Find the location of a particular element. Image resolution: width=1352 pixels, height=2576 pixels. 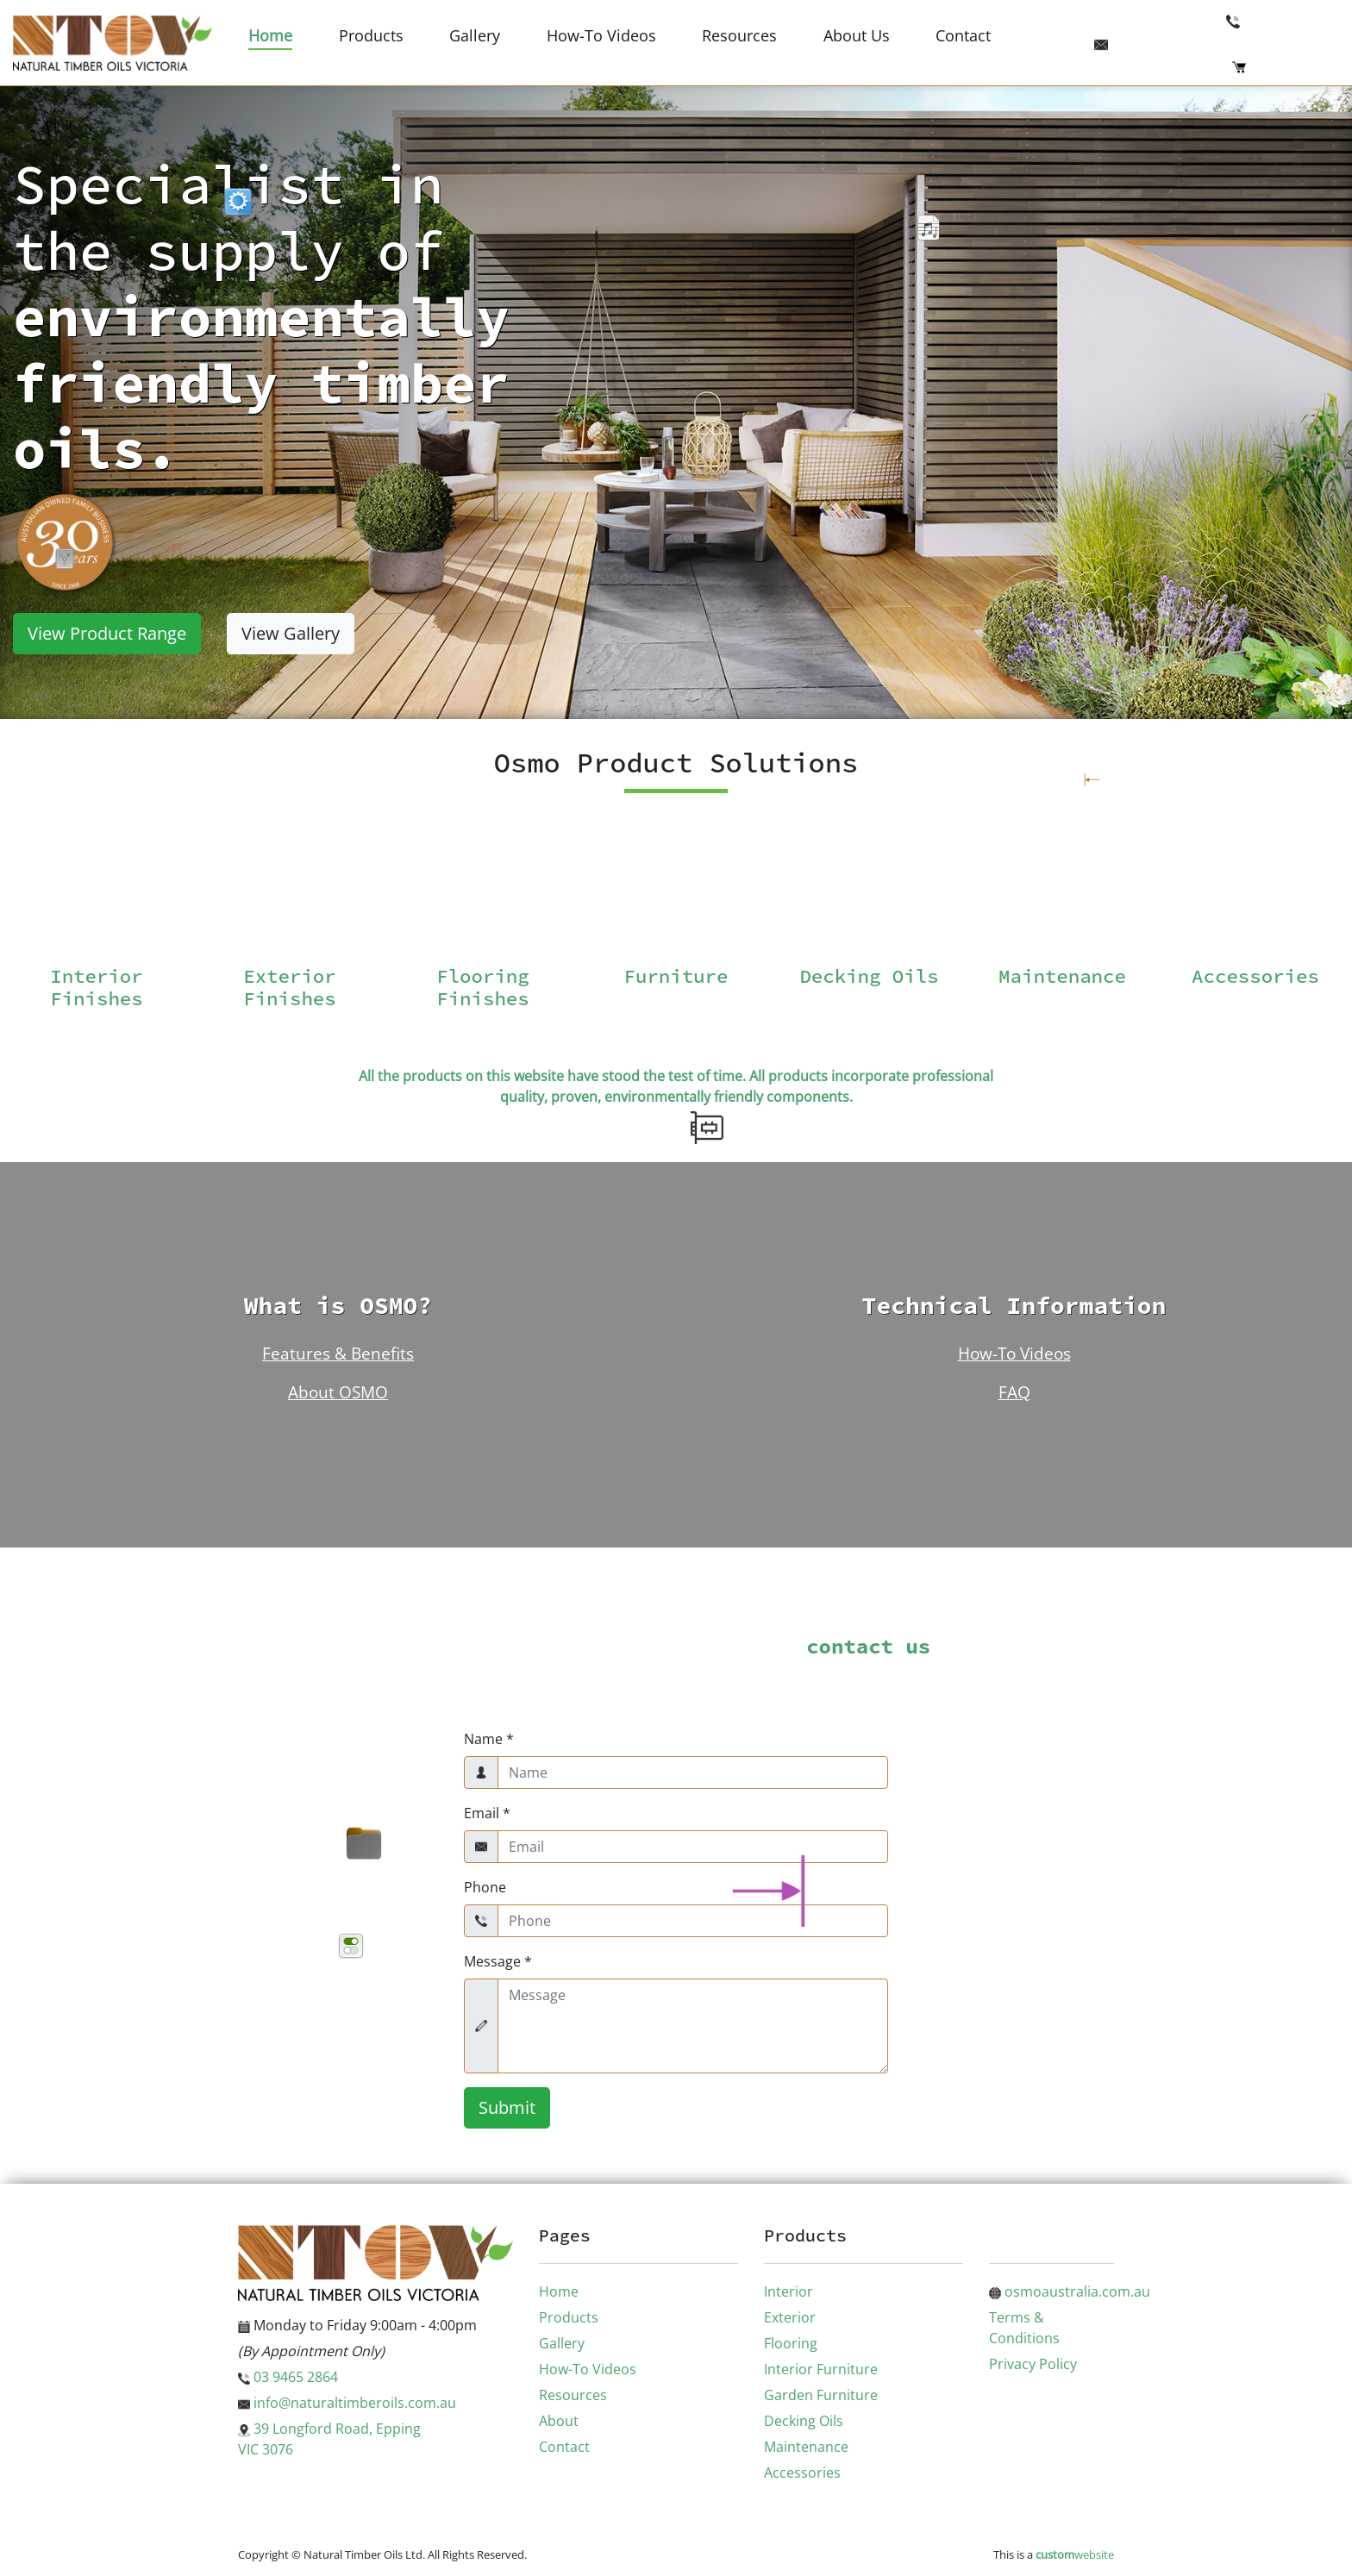

jump to the last item or end of list is located at coordinates (768, 1891).